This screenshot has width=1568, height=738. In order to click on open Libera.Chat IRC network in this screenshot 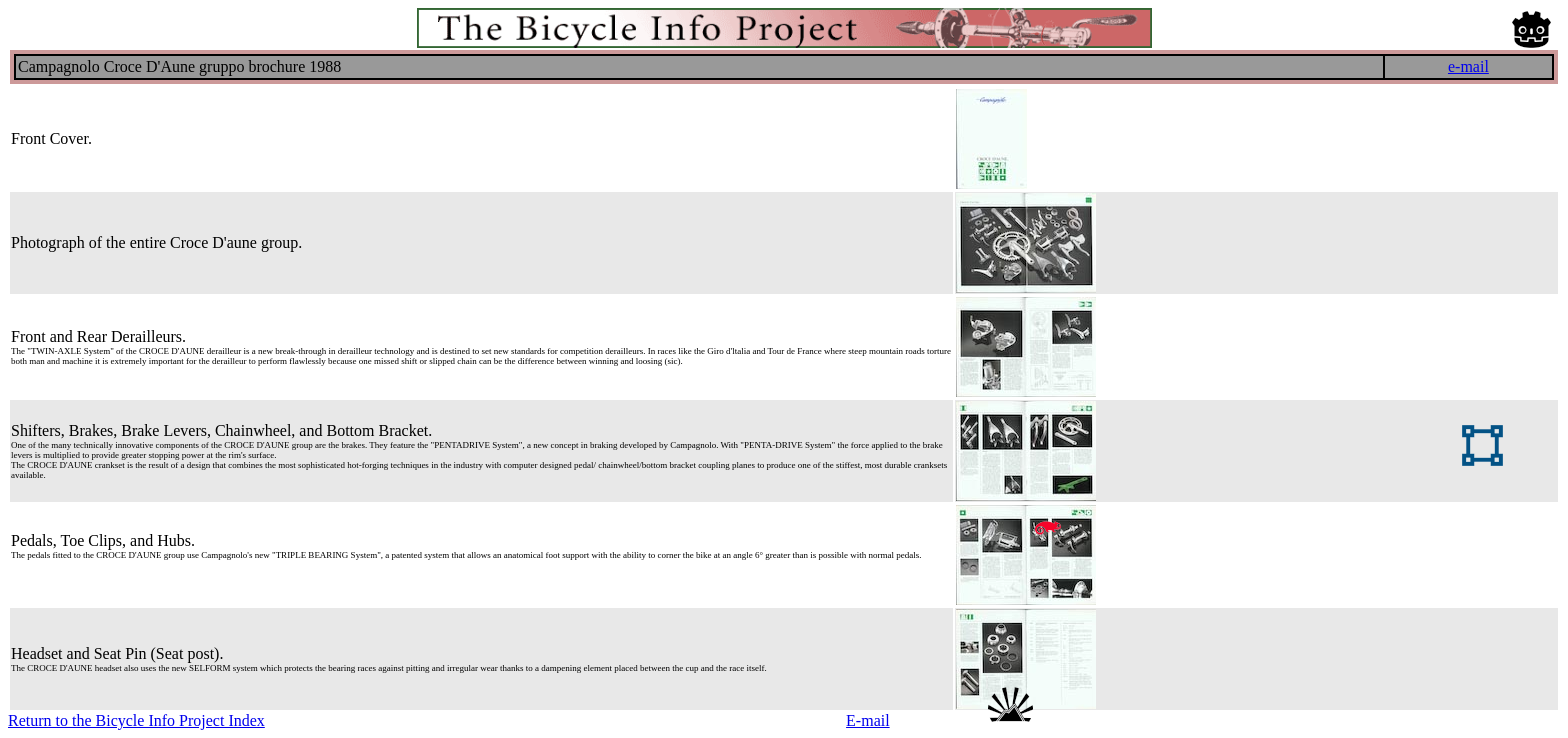, I will do `click(1010, 704)`.